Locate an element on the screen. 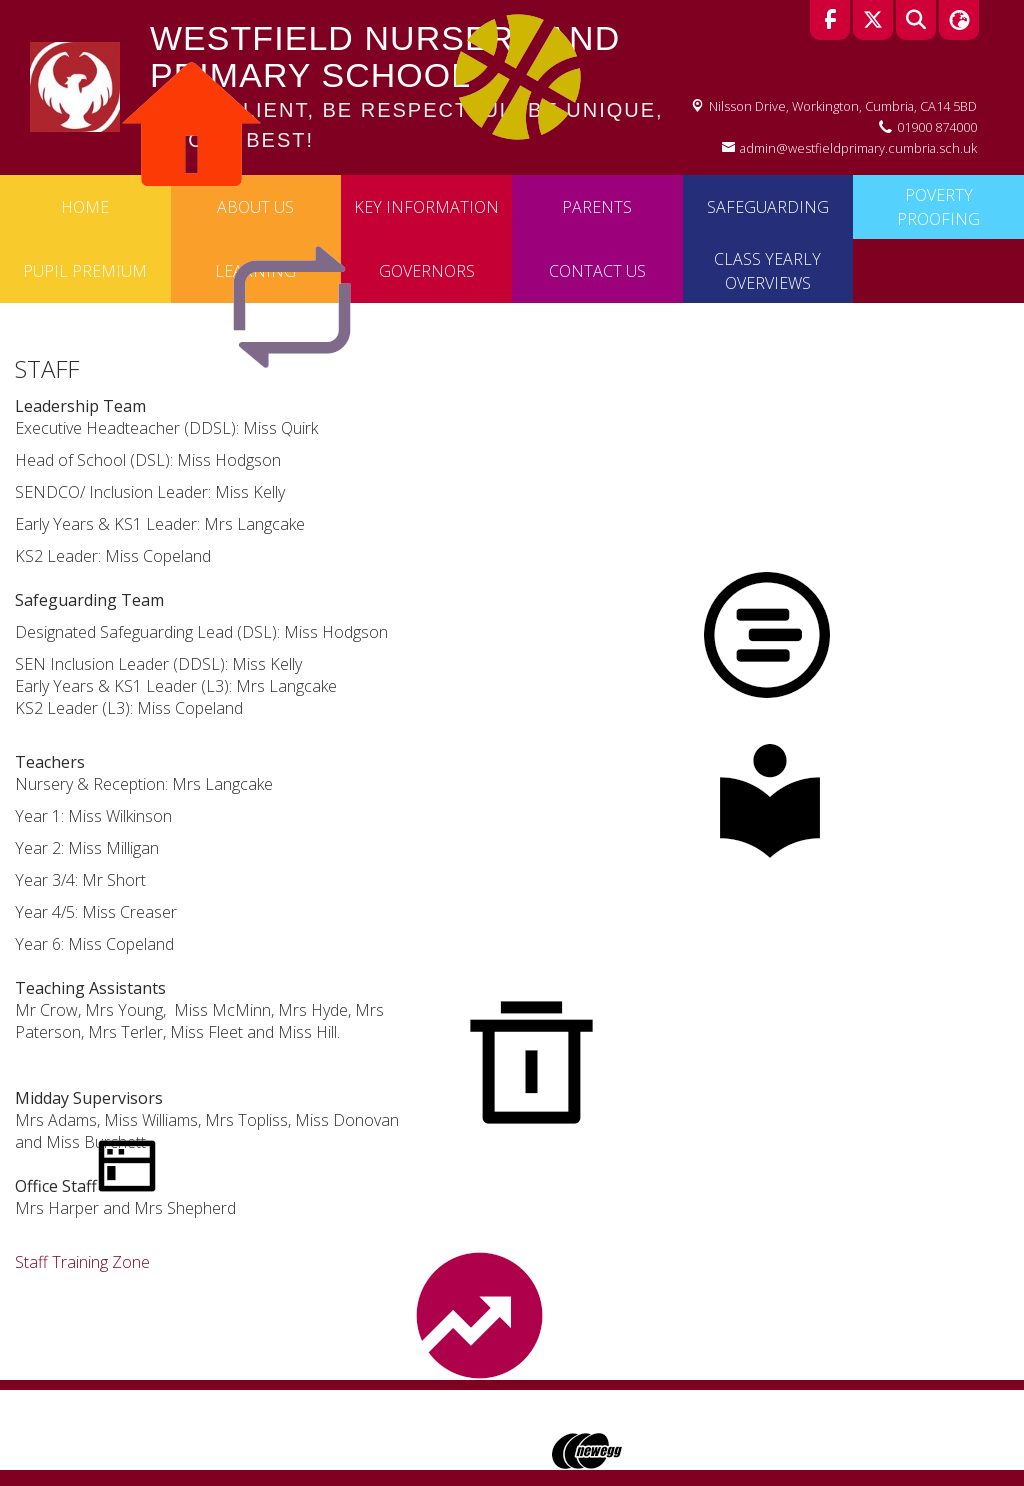 The height and width of the screenshot is (1486, 1024). view fund performance or investment growth is located at coordinates (479, 1315).